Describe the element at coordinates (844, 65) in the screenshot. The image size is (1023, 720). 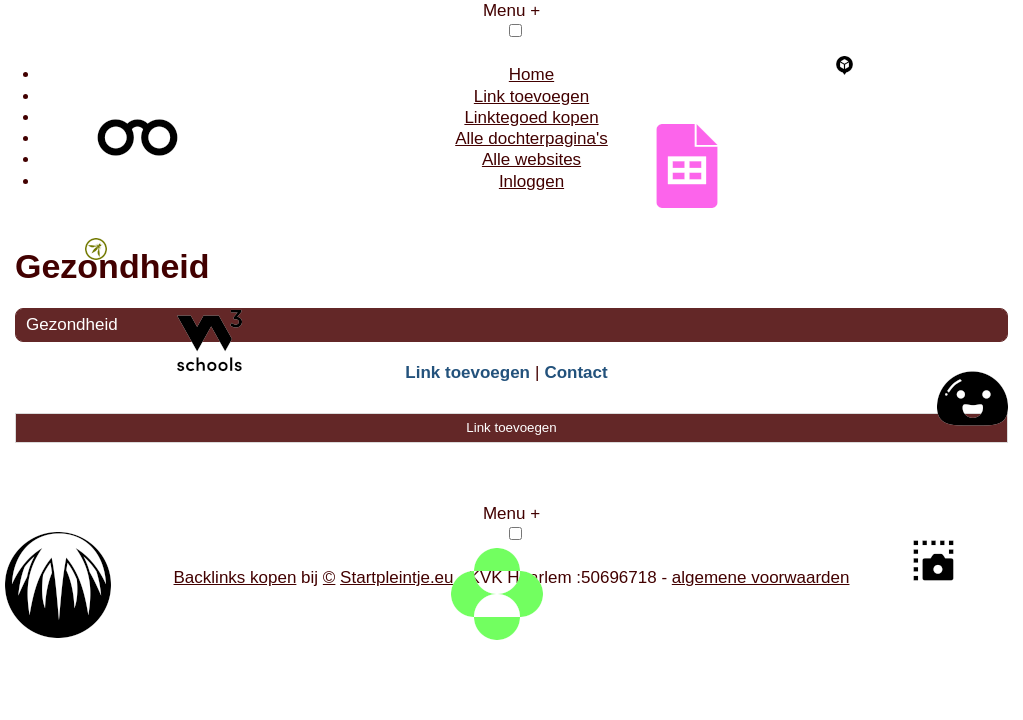
I see `open the AfterShip package tracking app` at that location.